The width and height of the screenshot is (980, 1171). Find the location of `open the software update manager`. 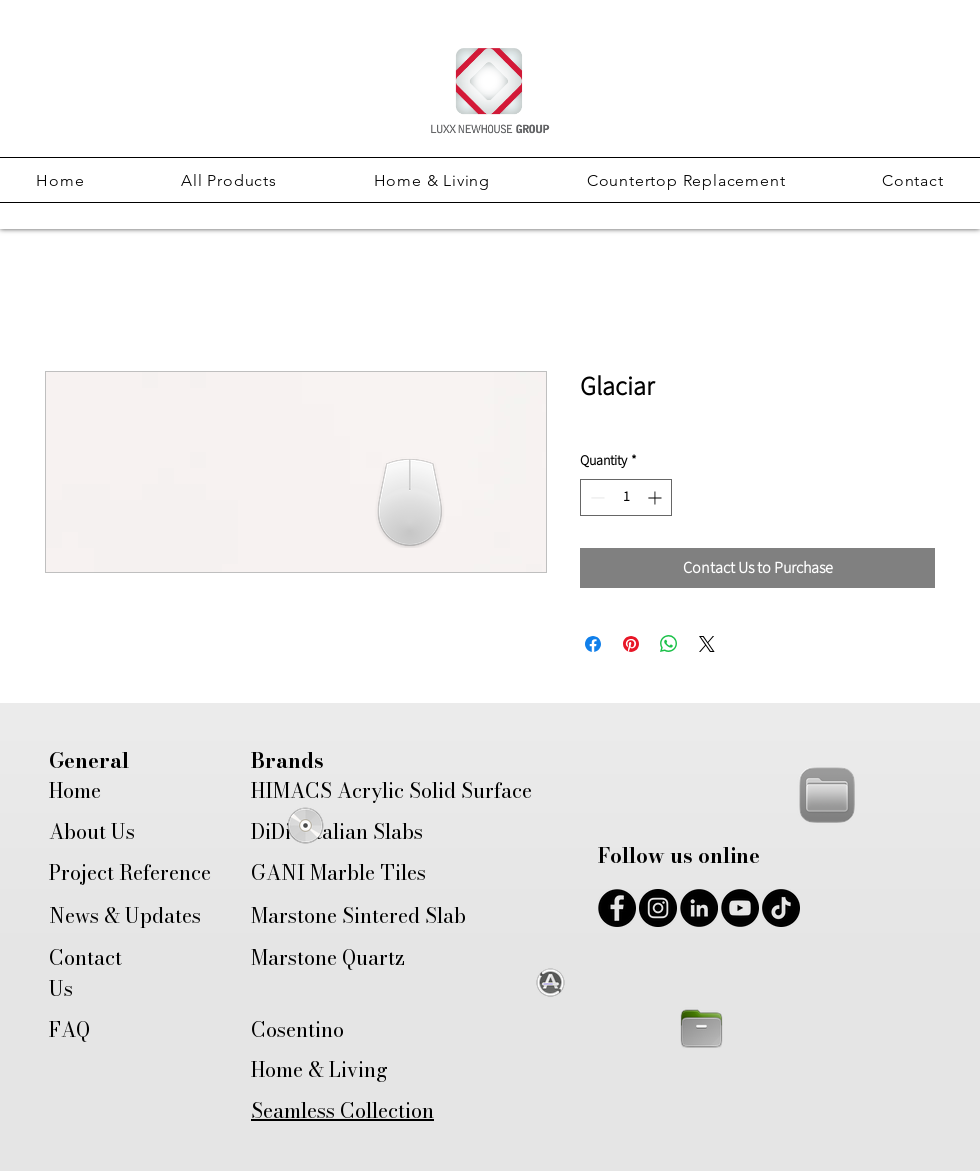

open the software update manager is located at coordinates (550, 982).